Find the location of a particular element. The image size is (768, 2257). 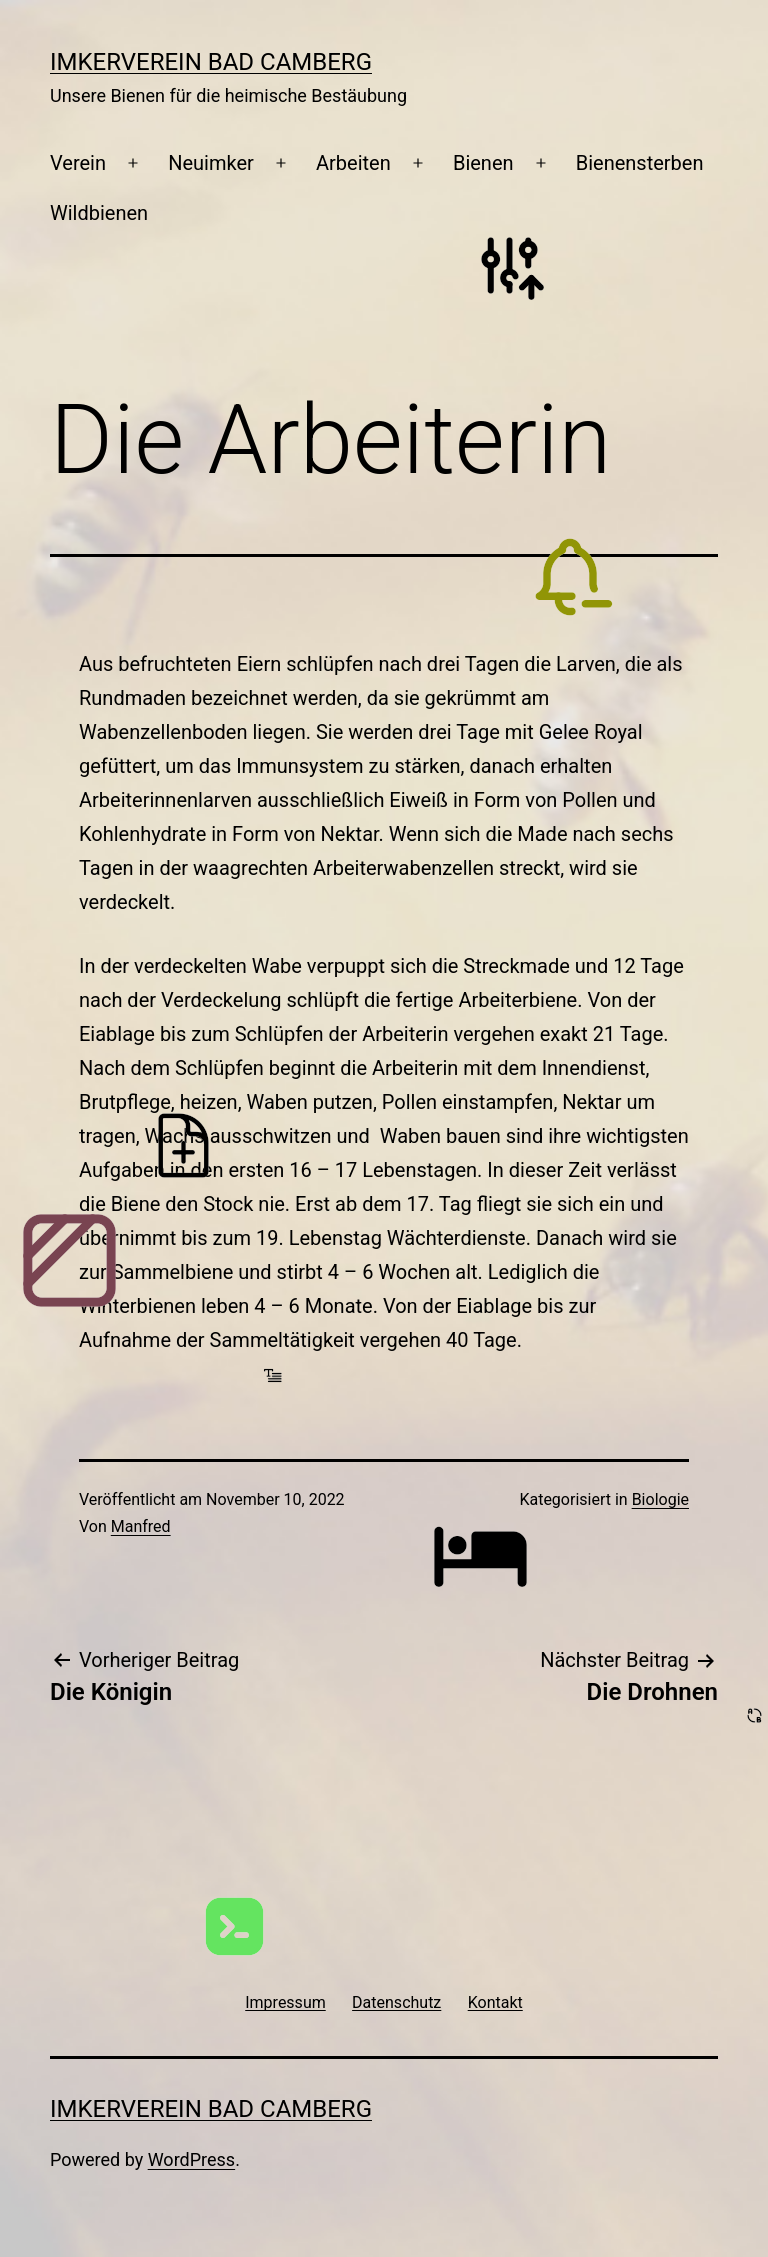

remove or dismiss a notification is located at coordinates (570, 577).